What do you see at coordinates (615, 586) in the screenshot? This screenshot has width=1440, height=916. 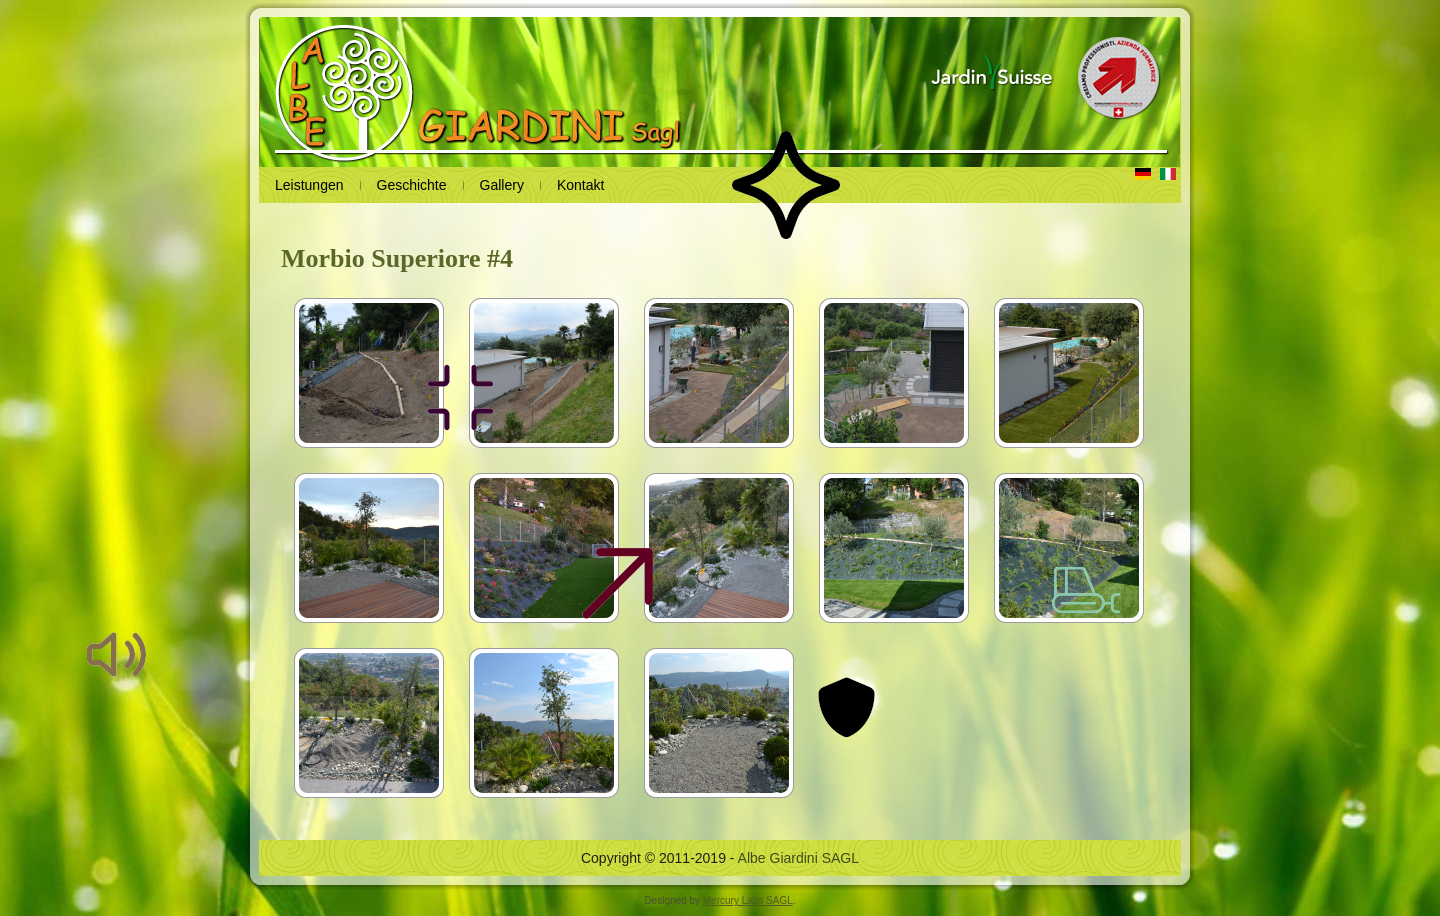 I see `open link in new tab or window` at bounding box center [615, 586].